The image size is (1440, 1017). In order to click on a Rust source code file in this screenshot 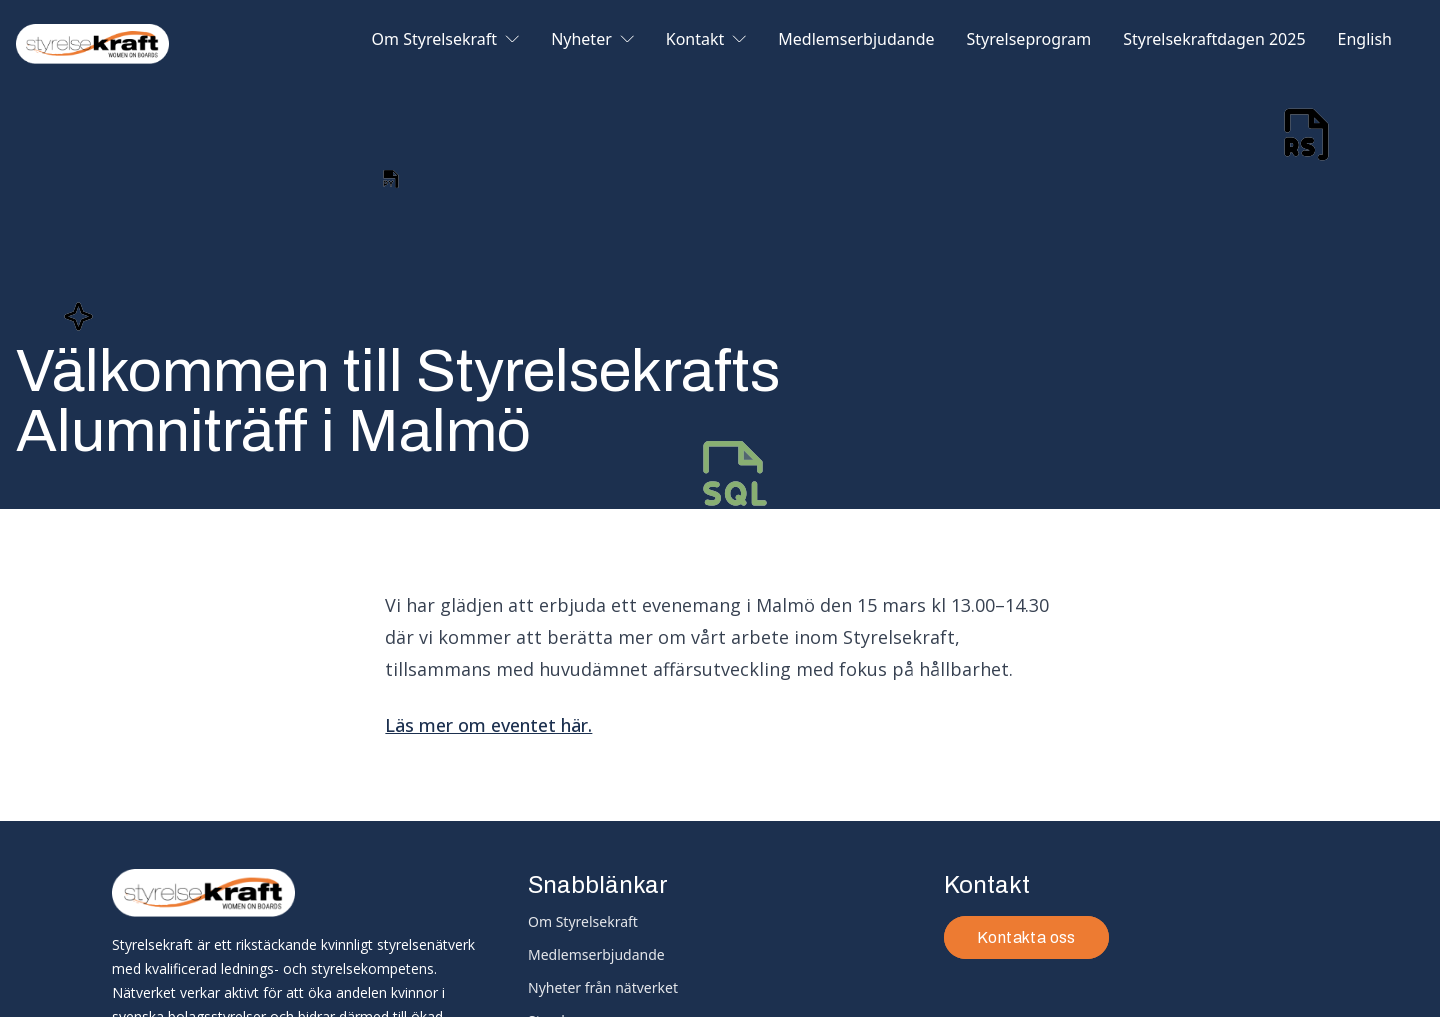, I will do `click(1306, 134)`.